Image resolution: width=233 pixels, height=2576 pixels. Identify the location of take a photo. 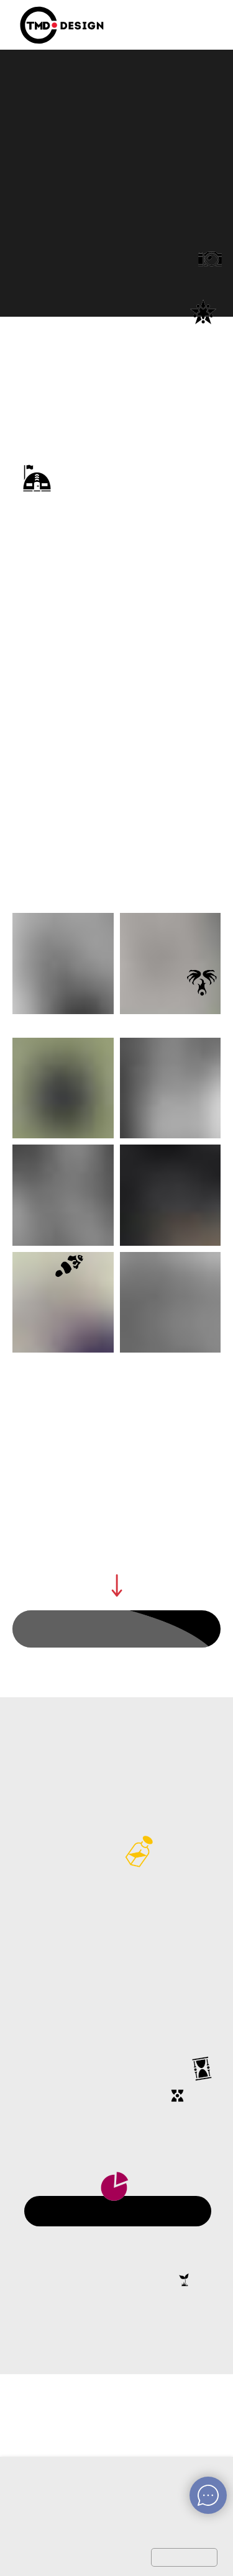
(210, 259).